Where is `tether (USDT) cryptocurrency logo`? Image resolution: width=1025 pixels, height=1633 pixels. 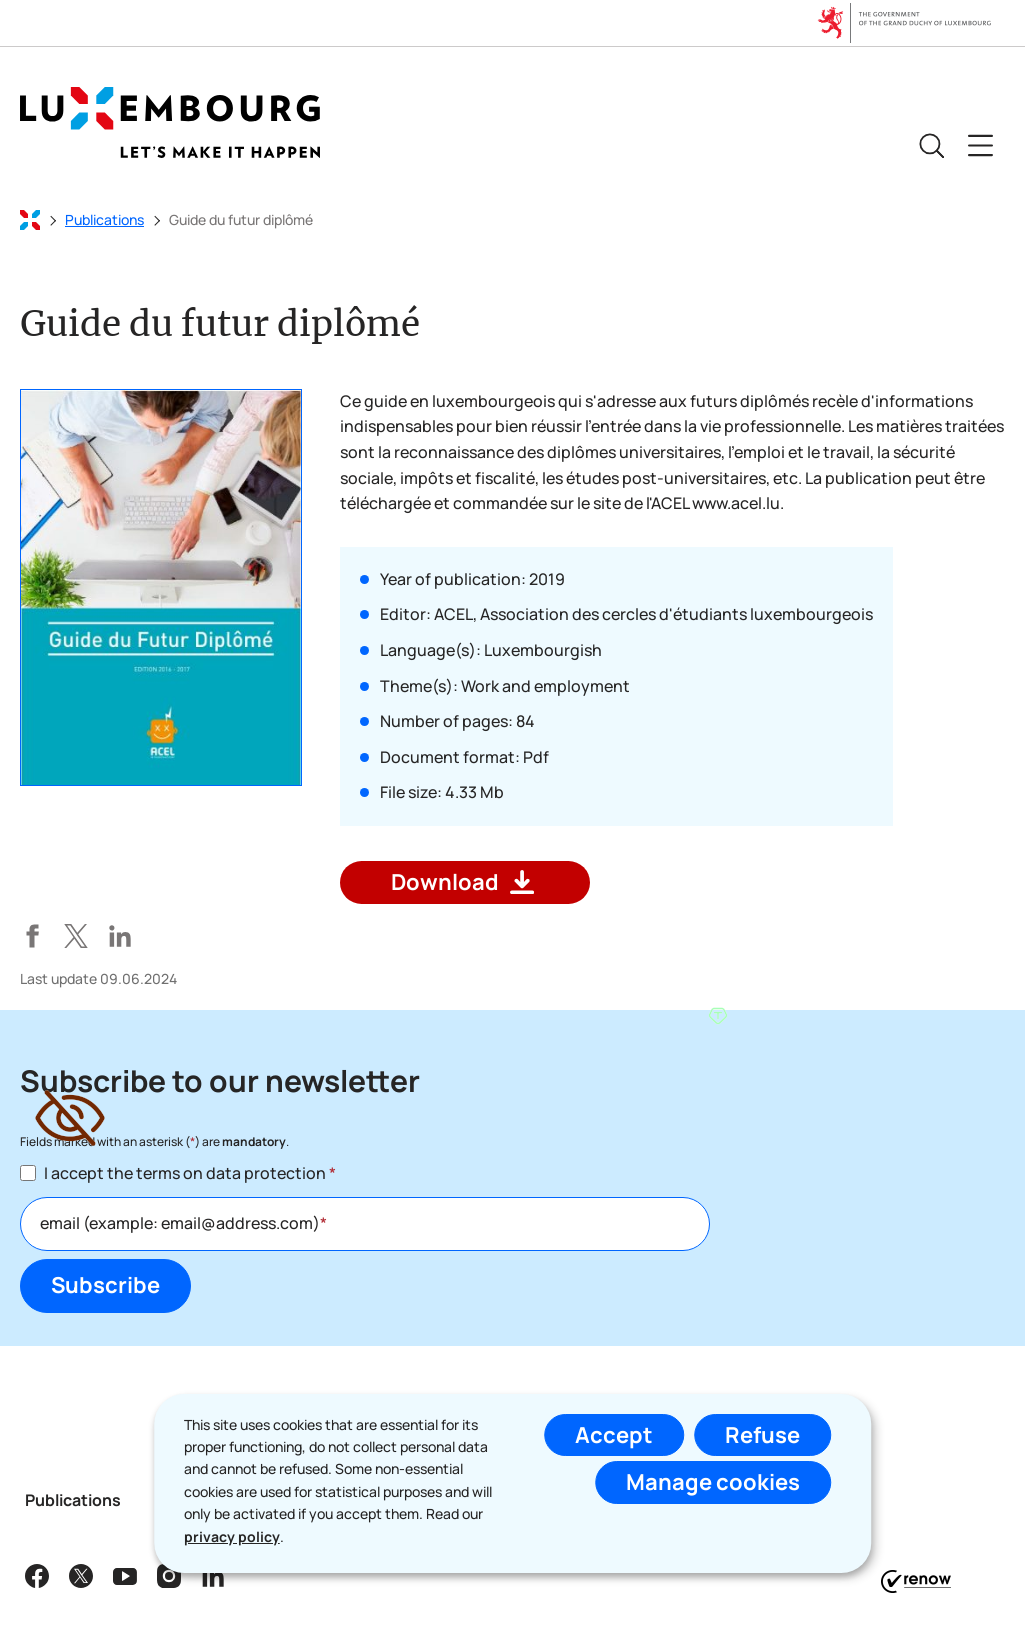
tether (USDT) cryptocurrency logo is located at coordinates (718, 1016).